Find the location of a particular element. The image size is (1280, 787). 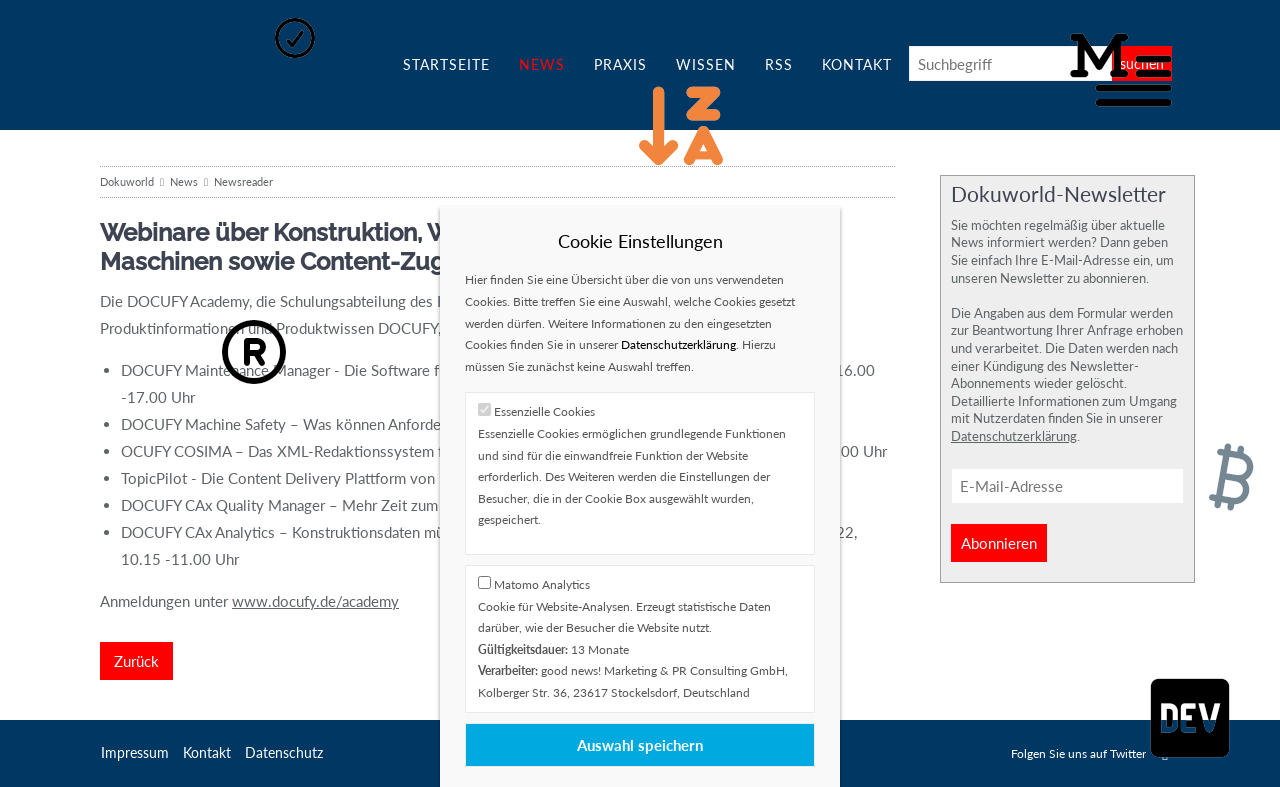

view bitcoin wallet or balance is located at coordinates (1232, 477).